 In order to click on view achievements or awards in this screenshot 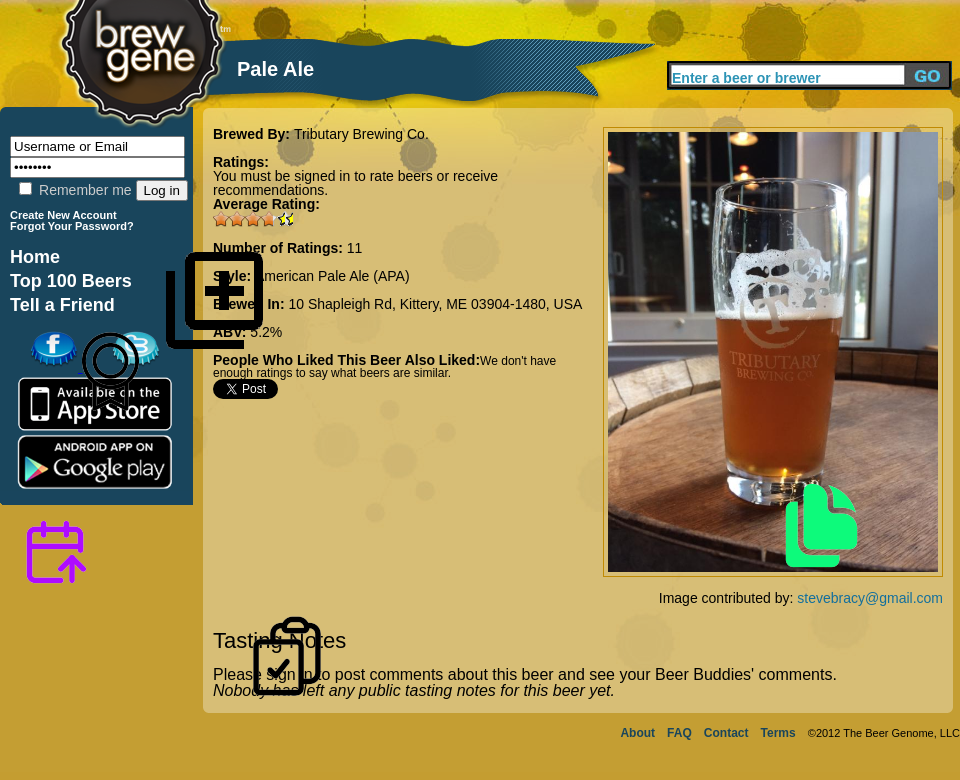, I will do `click(110, 371)`.